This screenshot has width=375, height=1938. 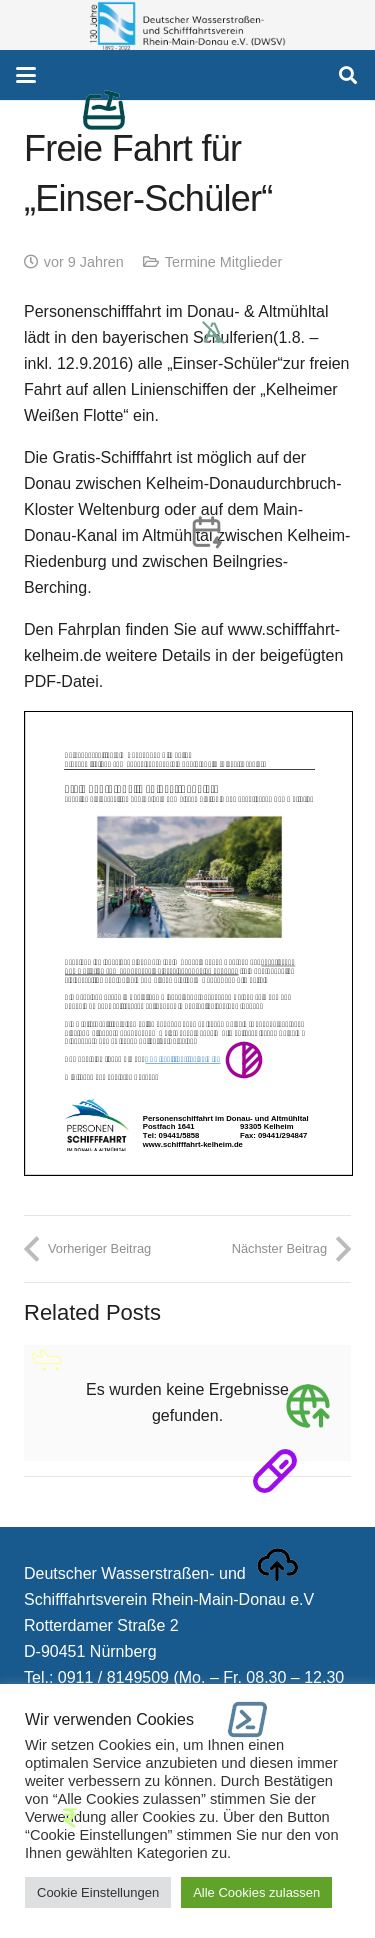 I want to click on access medication reminders, so click(x=275, y=1471).